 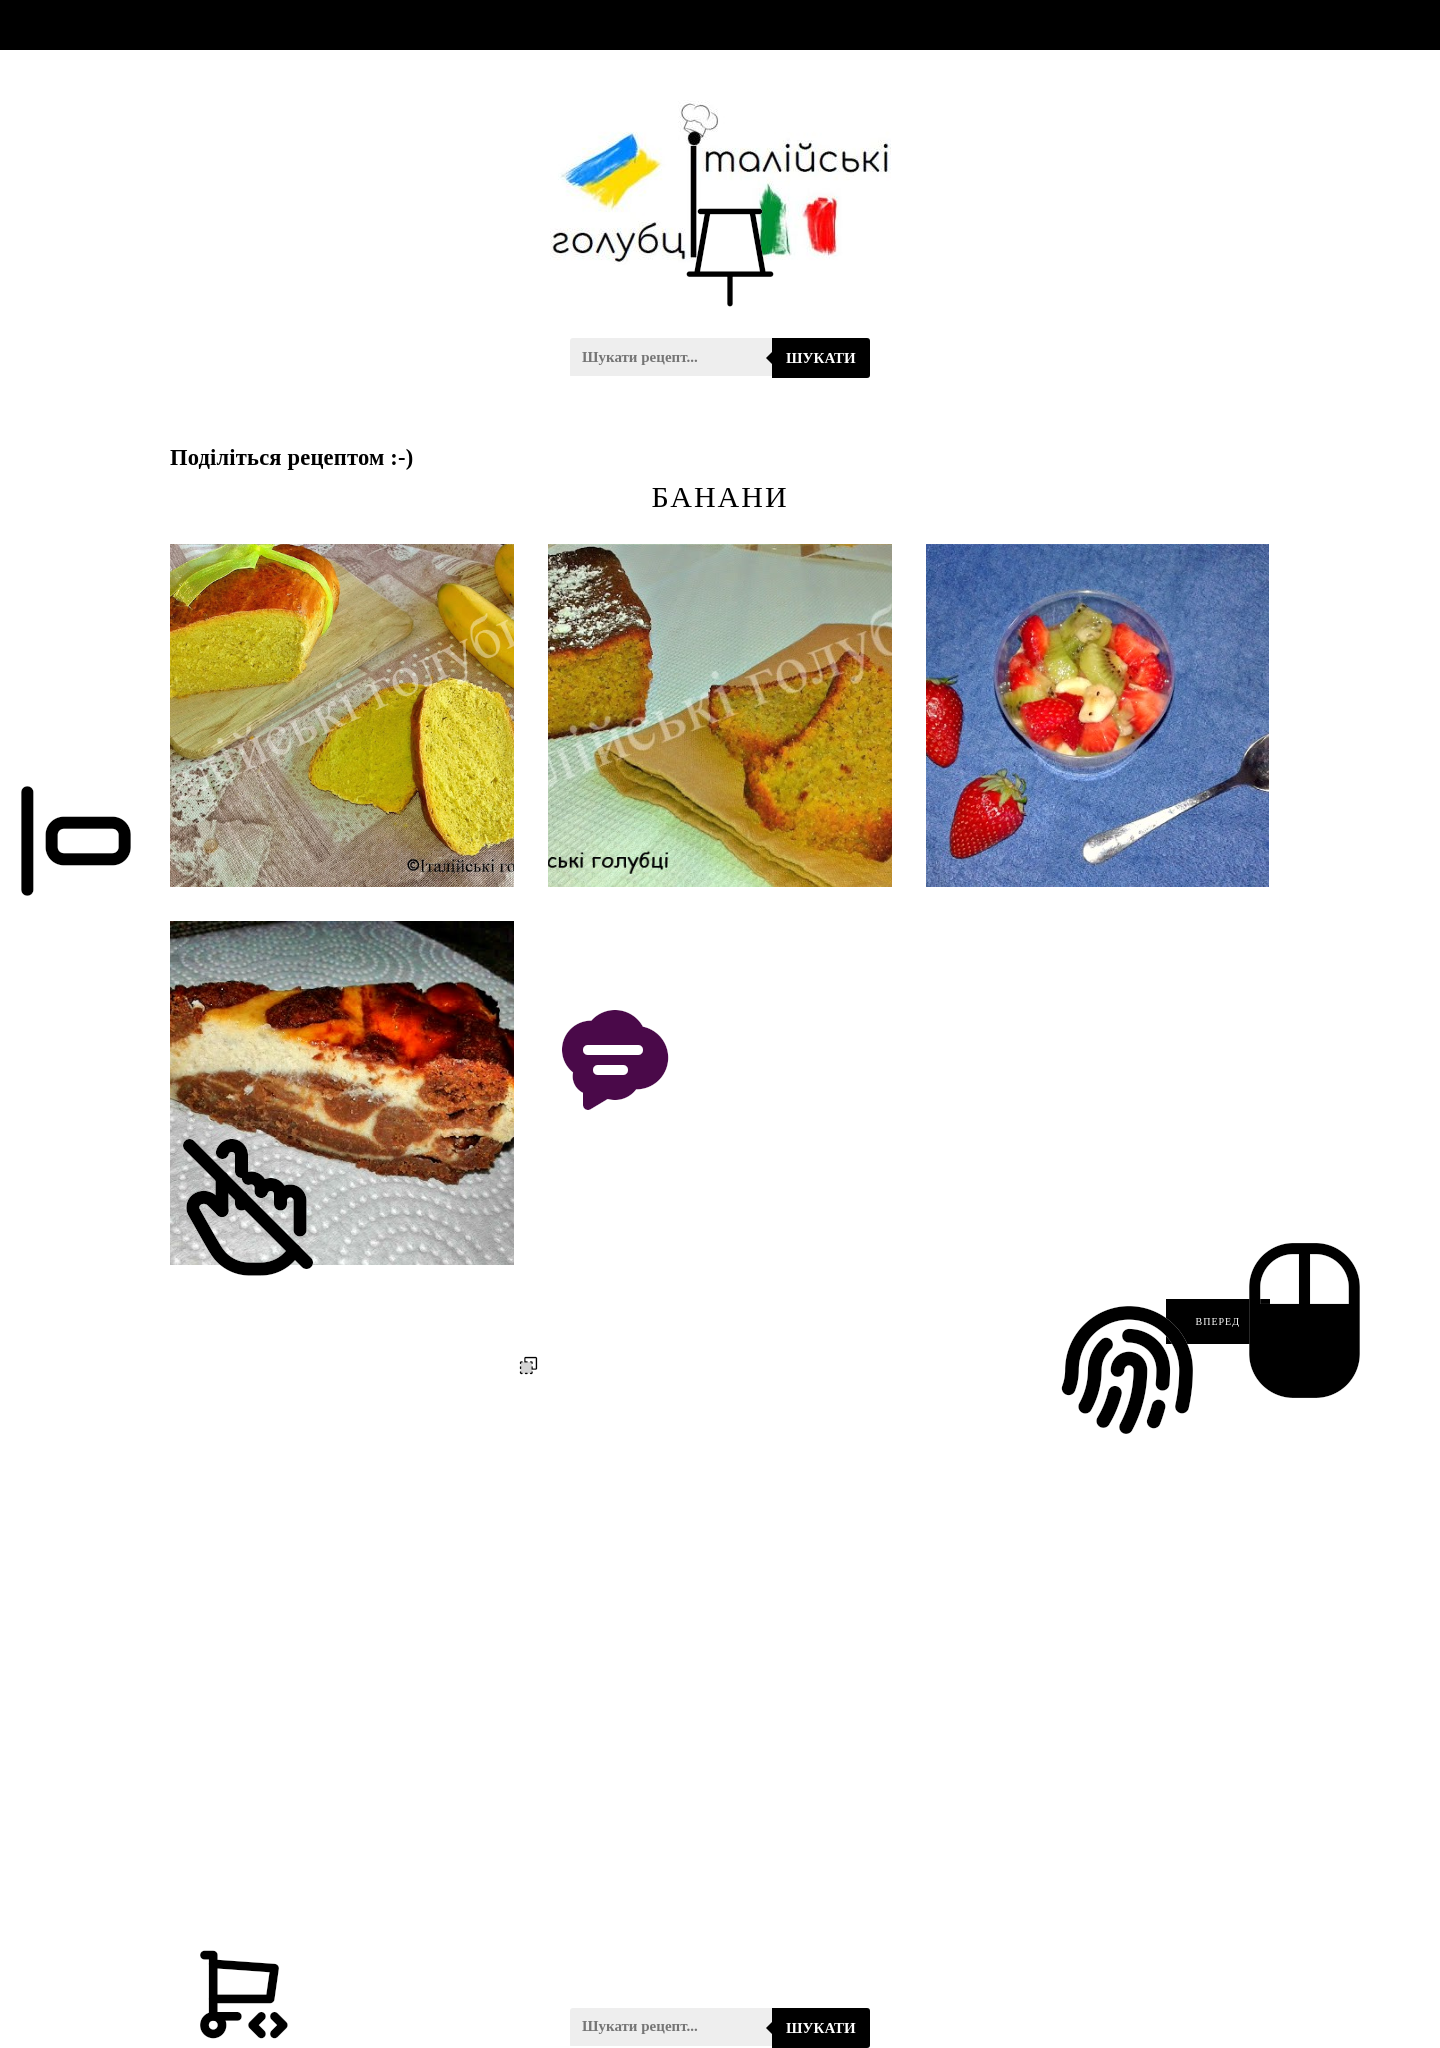 What do you see at coordinates (239, 1994) in the screenshot?
I see `access cart API or developer settings` at bounding box center [239, 1994].